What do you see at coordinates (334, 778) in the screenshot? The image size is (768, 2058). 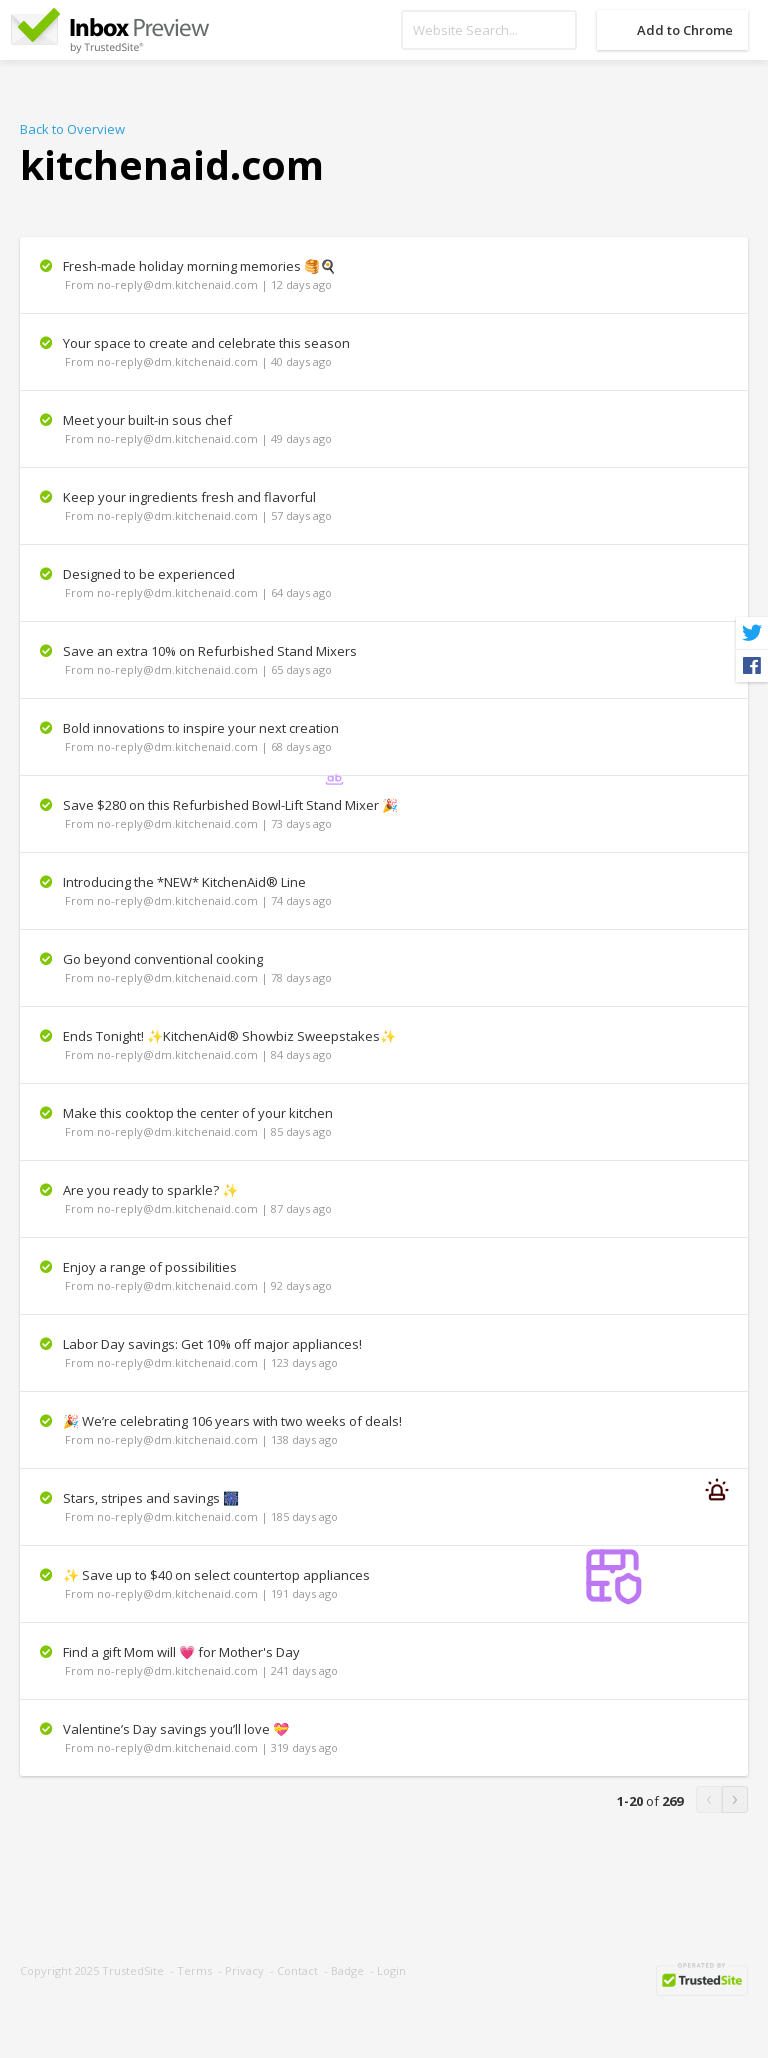 I see `toggle whole word matching in search` at bounding box center [334, 778].